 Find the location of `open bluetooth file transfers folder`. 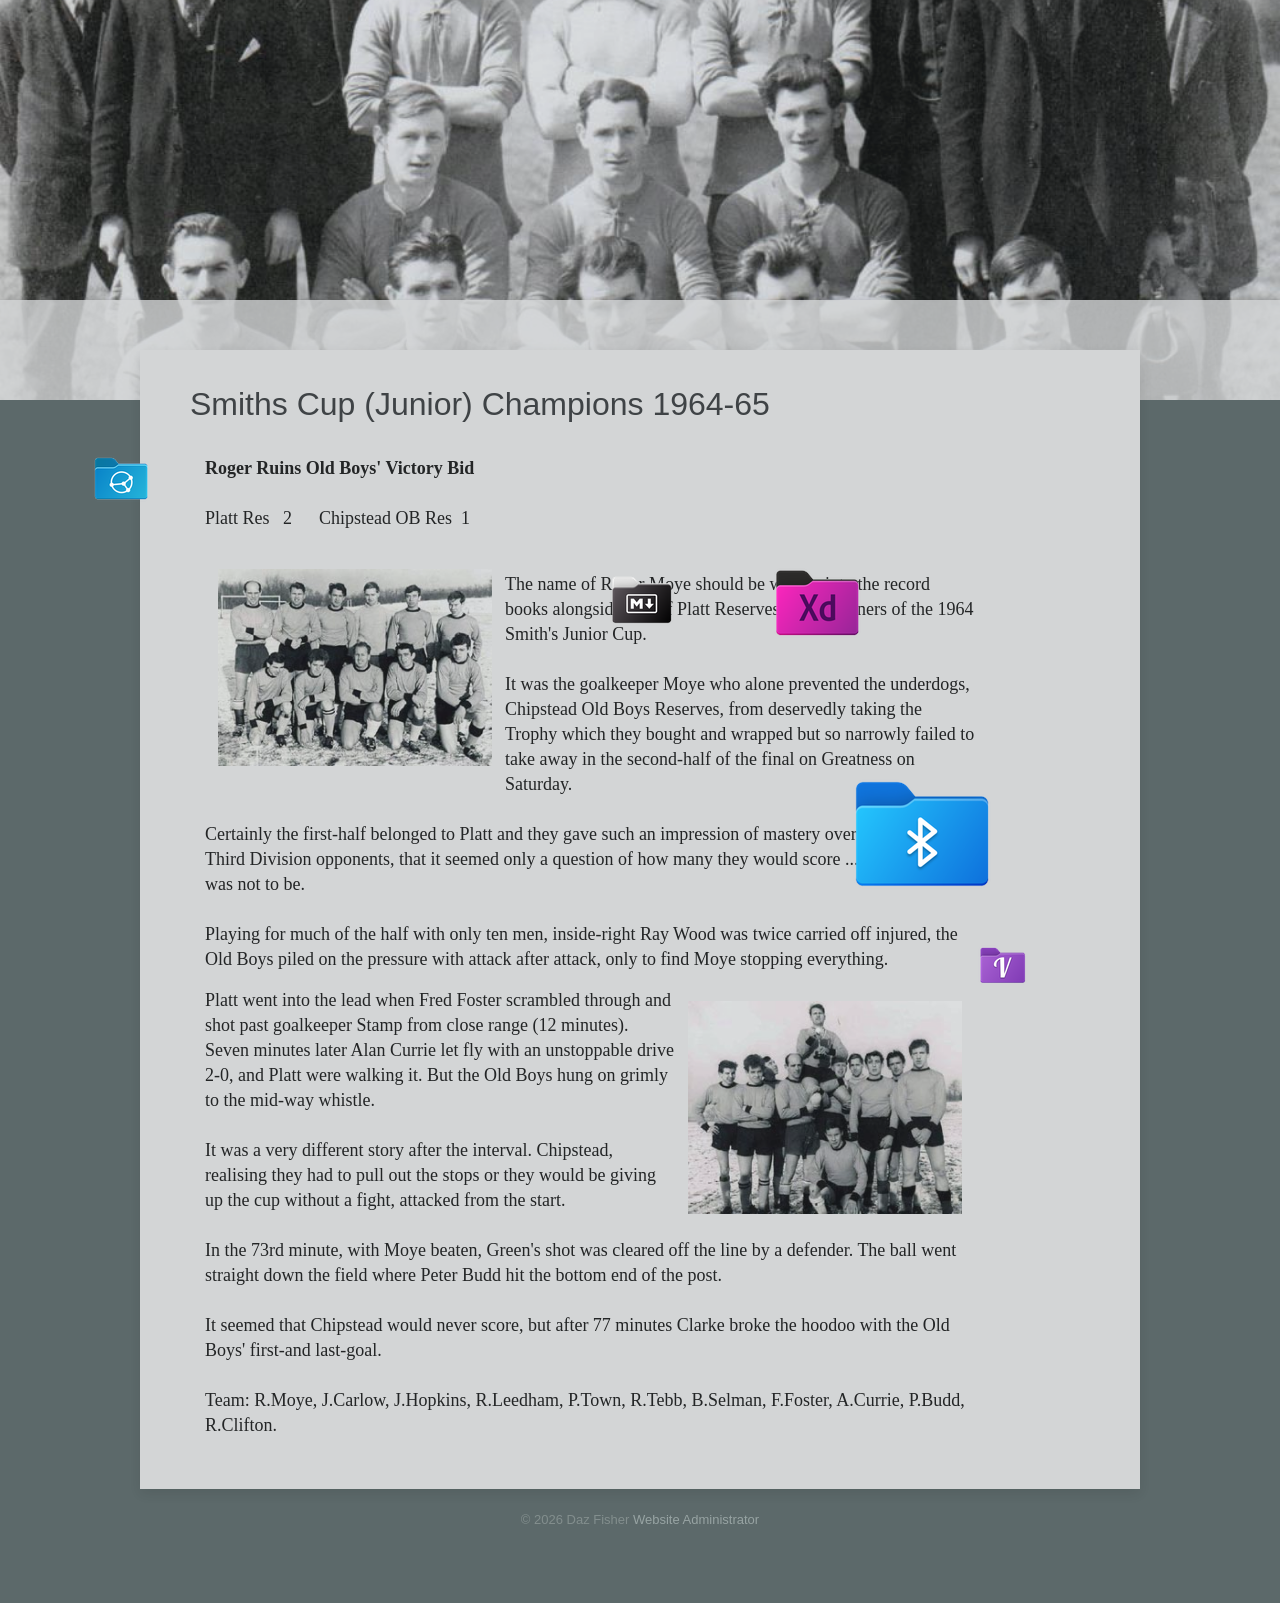

open bluetooth file transfers folder is located at coordinates (921, 837).